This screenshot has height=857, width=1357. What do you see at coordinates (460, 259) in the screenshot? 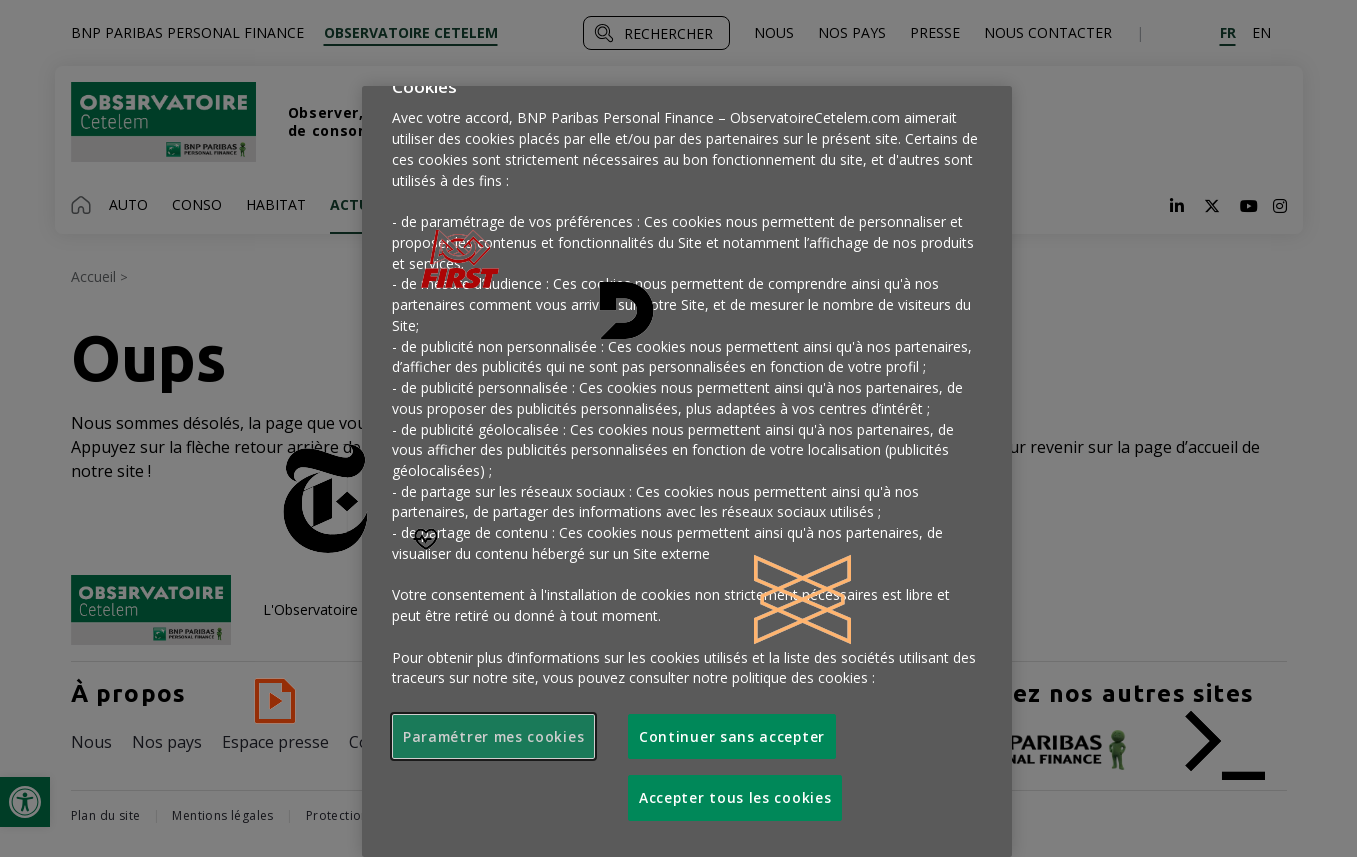
I see `FIRST Robotics competition logo` at bounding box center [460, 259].